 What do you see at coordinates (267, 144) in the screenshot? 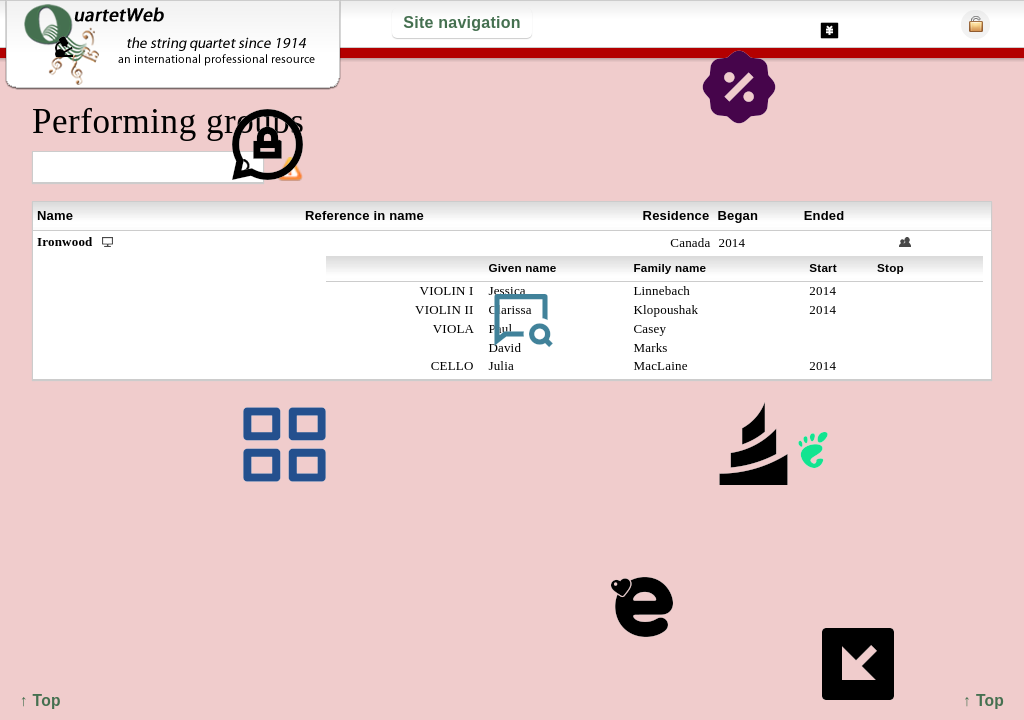
I see `start a private or encrypted conversation` at bounding box center [267, 144].